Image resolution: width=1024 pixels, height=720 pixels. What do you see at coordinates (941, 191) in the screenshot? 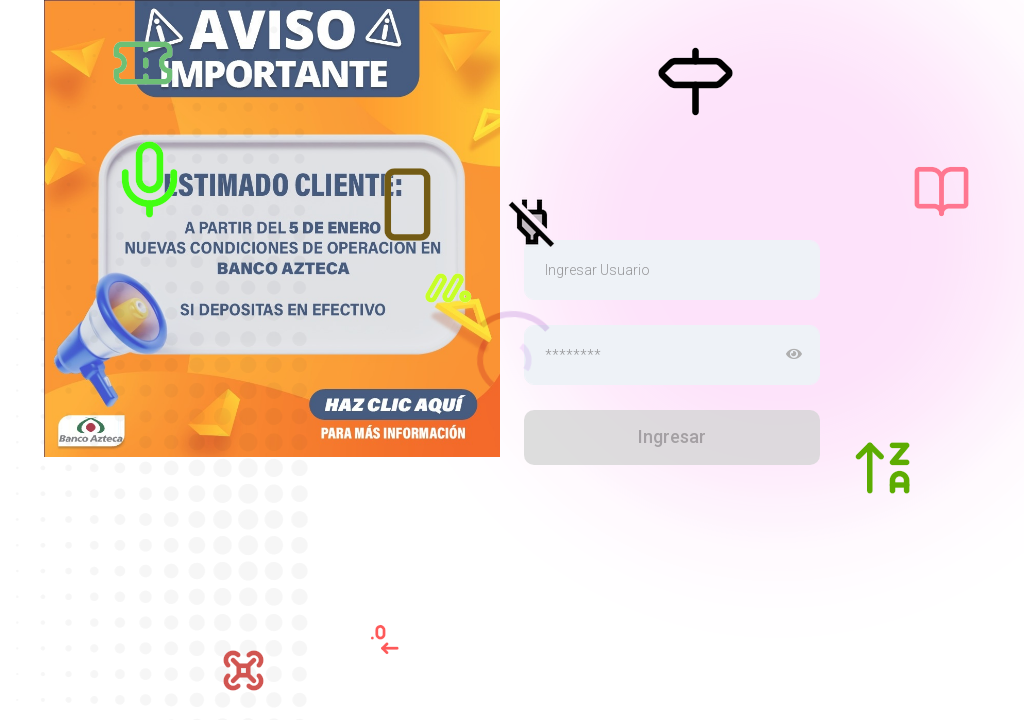
I see `open reading mode or e-reader` at bounding box center [941, 191].